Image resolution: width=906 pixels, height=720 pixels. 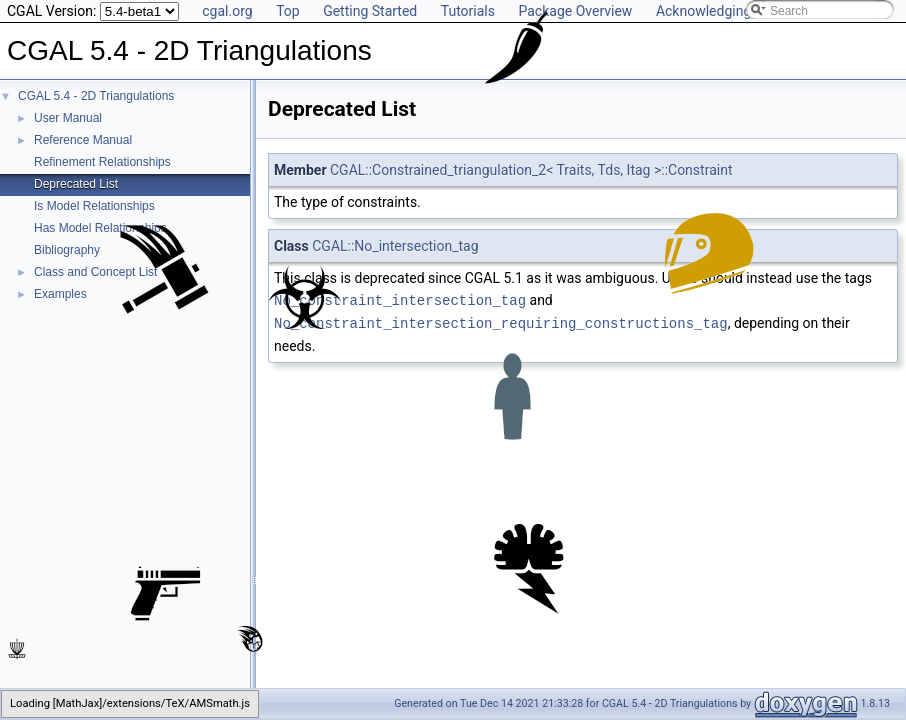 I want to click on select motorcycle helmet gear, so click(x=707, y=252).